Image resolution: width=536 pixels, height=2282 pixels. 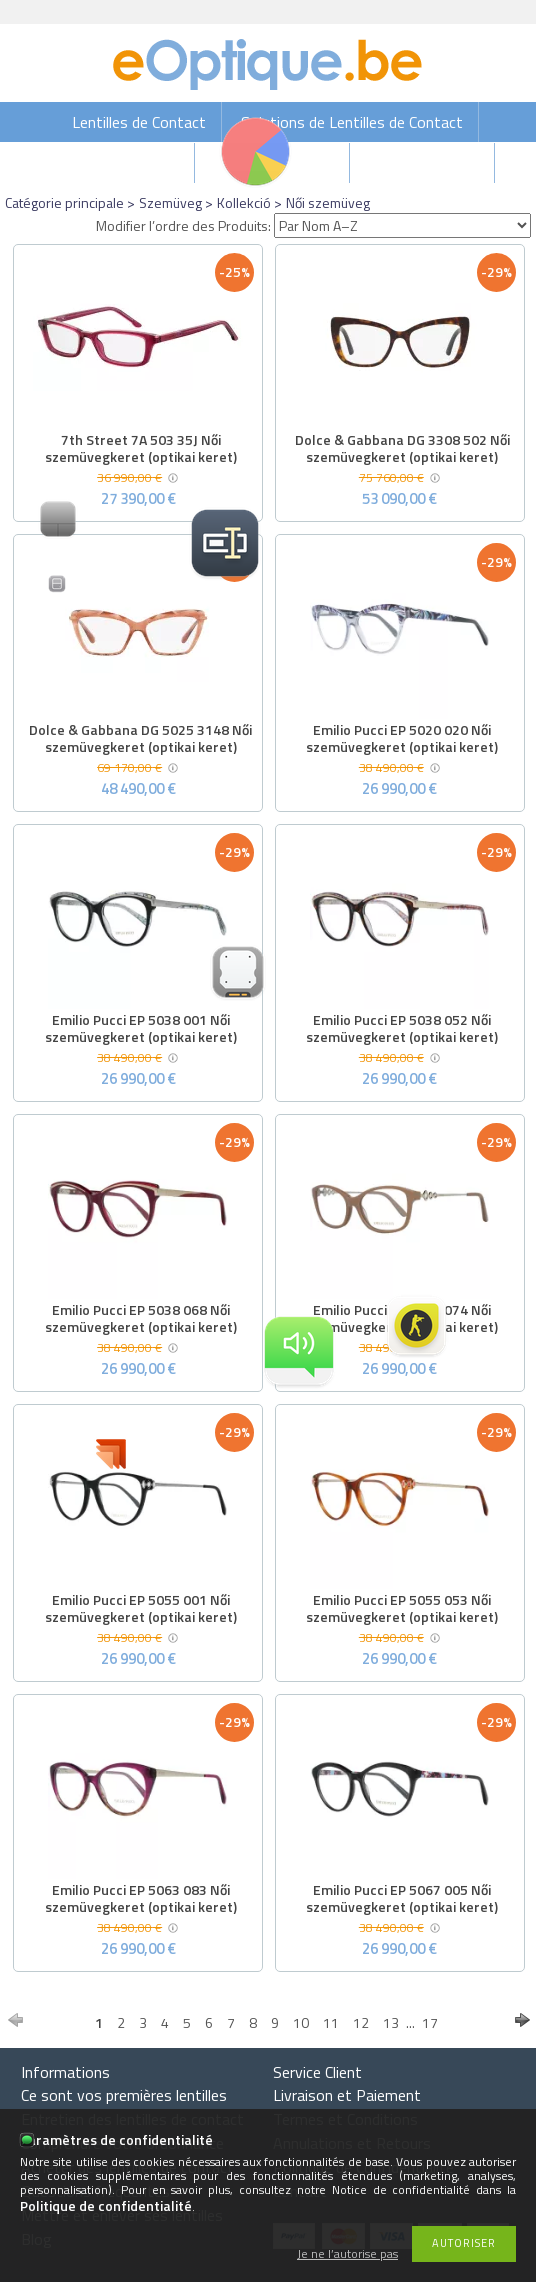 I want to click on open disk usage analyzer, so click(x=255, y=151).